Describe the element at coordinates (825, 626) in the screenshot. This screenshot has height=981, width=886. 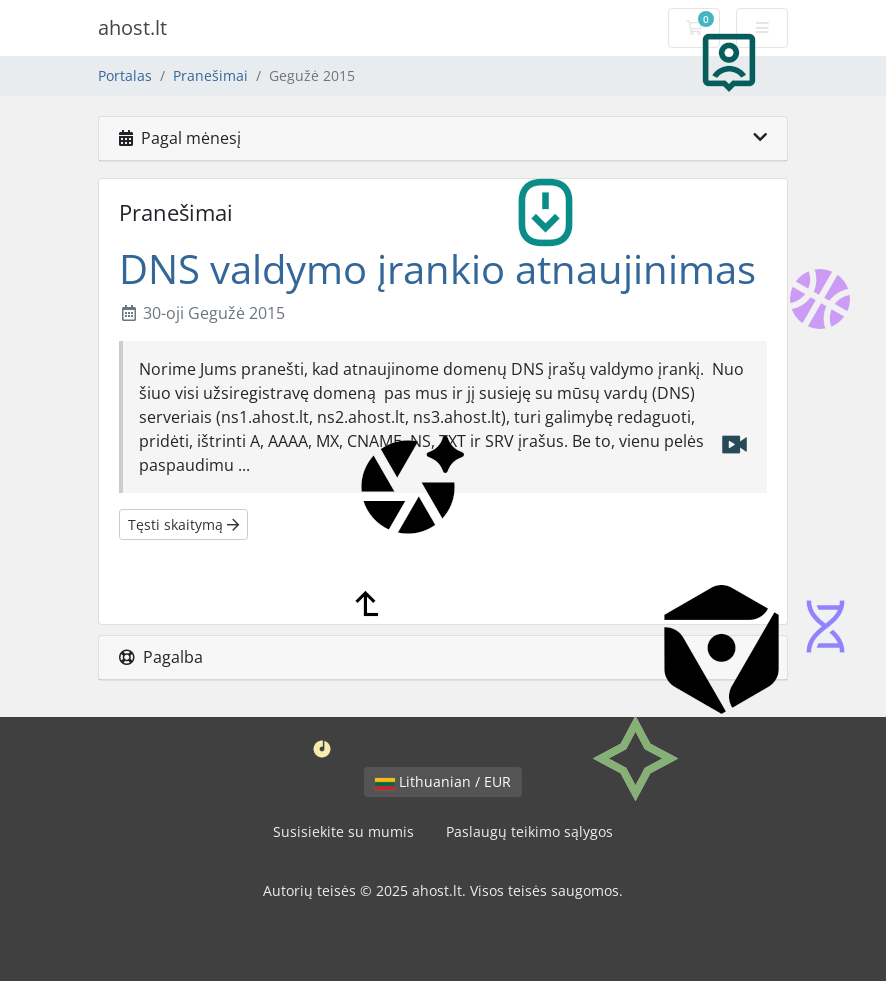
I see `access genetics or DNA-related information` at that location.